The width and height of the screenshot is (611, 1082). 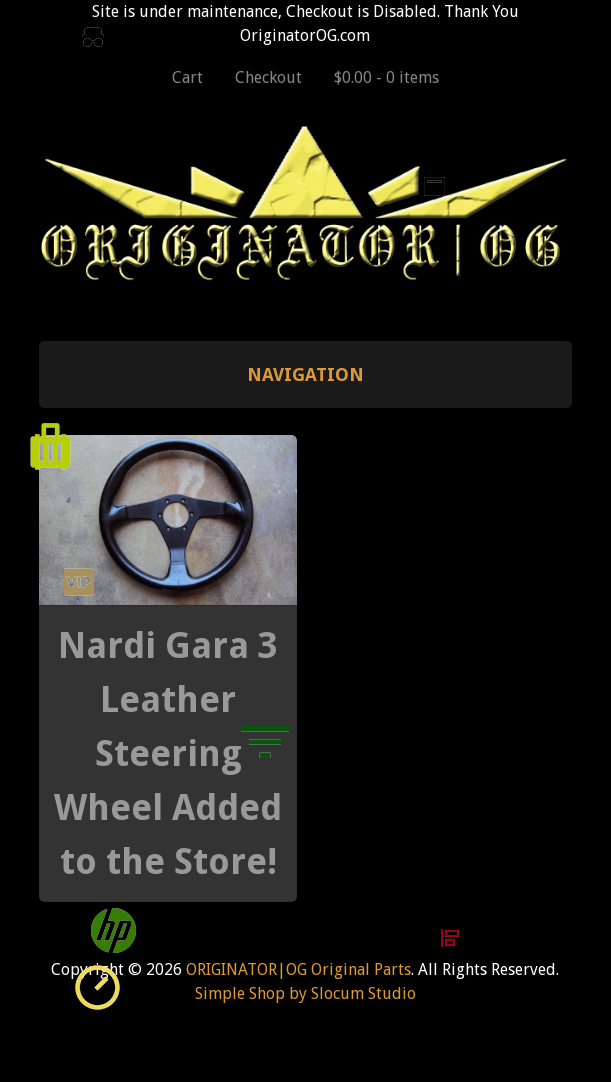 I want to click on filter or sort list items, so click(x=265, y=742).